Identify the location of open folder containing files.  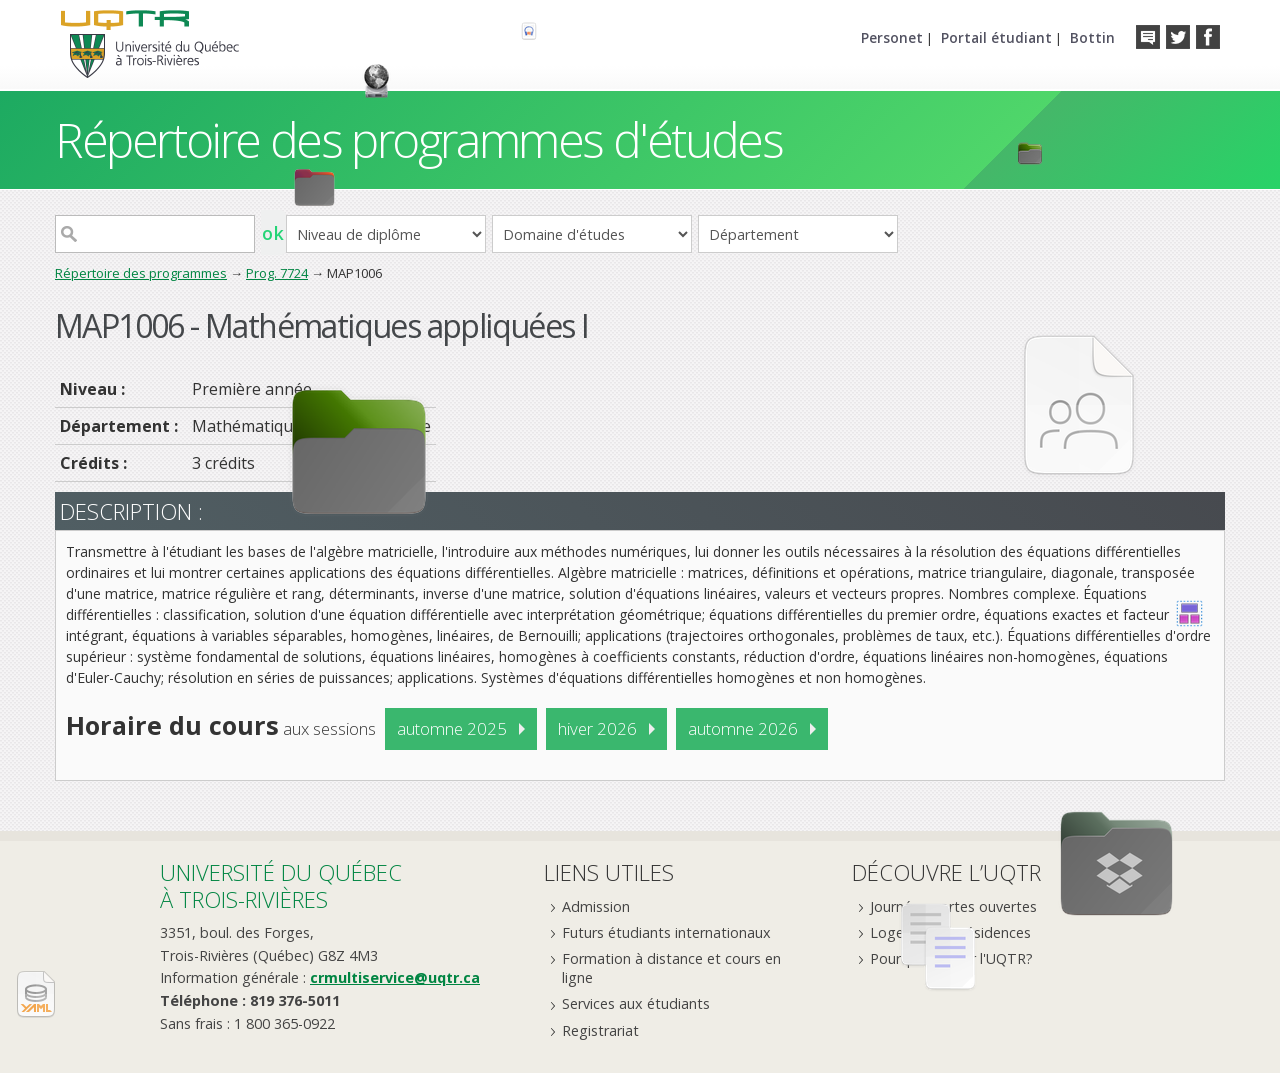
(1030, 153).